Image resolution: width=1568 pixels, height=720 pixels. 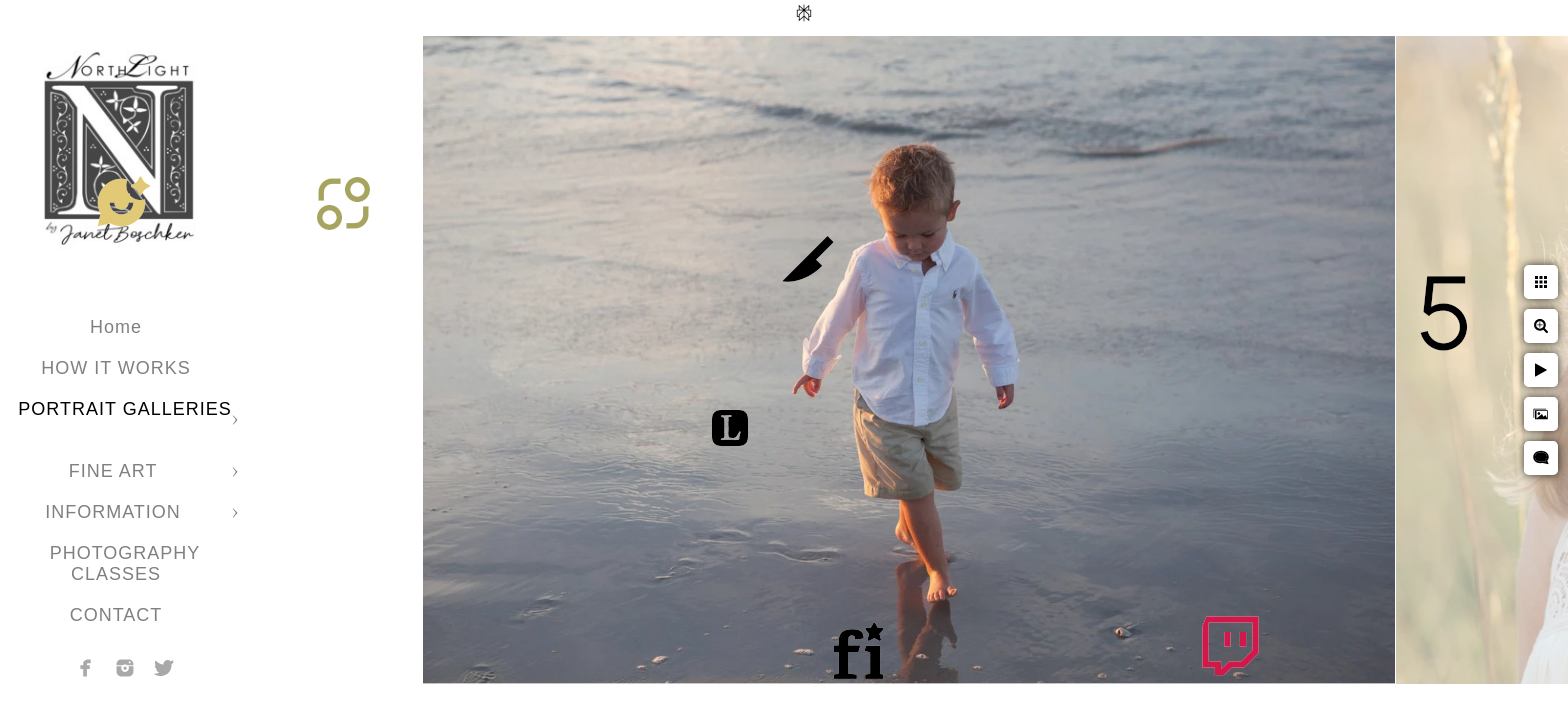 What do you see at coordinates (811, 259) in the screenshot?
I see `slice or cut selected object` at bounding box center [811, 259].